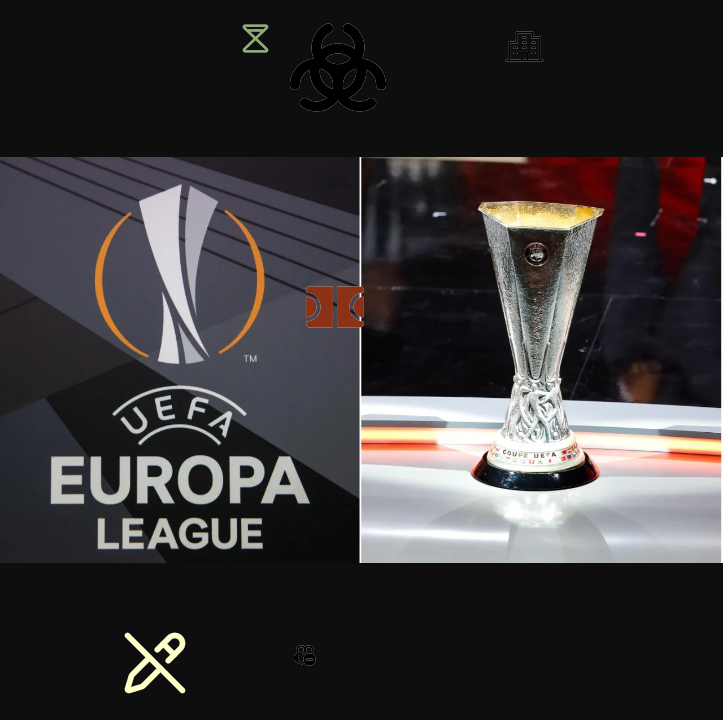 This screenshot has width=723, height=720. Describe the element at coordinates (155, 663) in the screenshot. I see `editing is disabled` at that location.